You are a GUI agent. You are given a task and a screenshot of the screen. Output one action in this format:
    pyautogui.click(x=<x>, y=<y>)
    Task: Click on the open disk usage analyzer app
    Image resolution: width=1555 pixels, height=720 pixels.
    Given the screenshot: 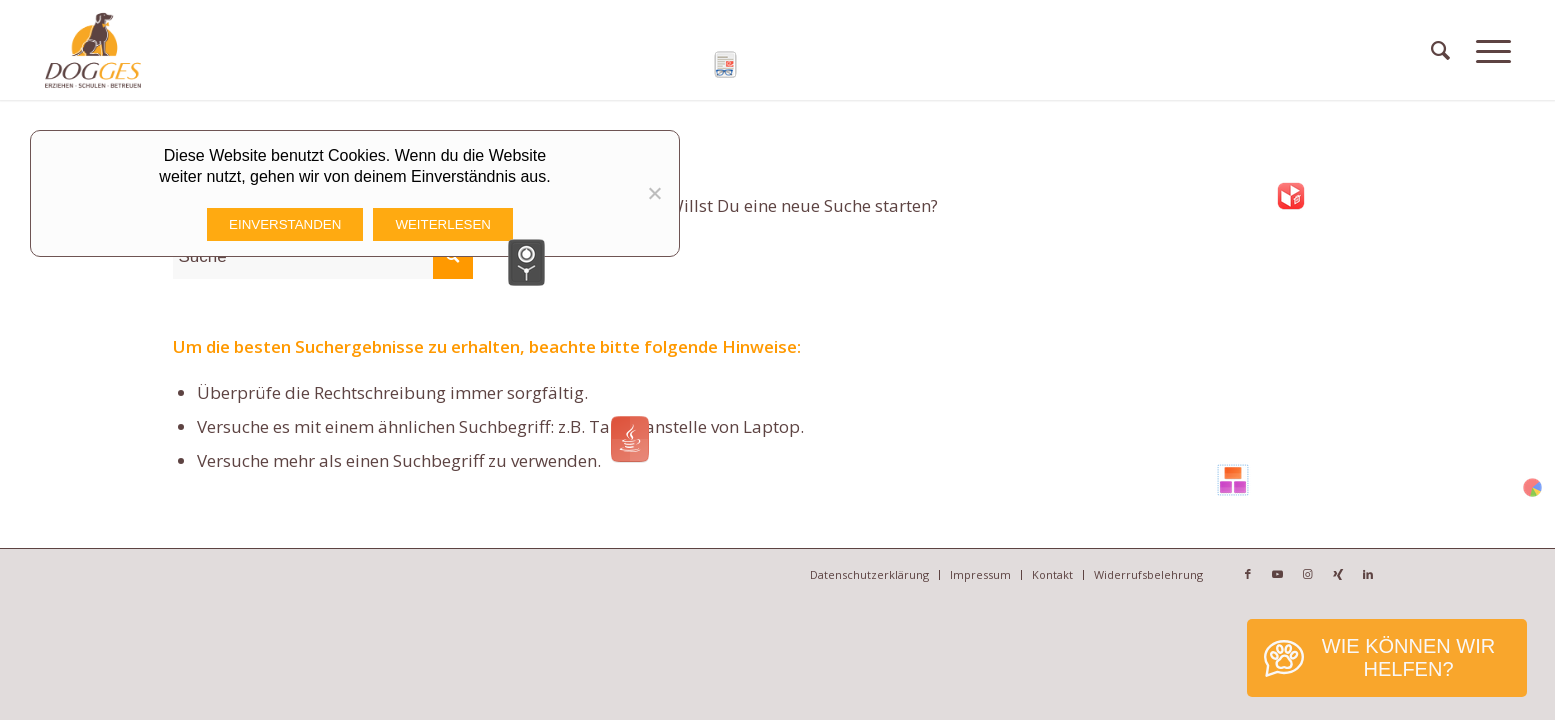 What is the action you would take?
    pyautogui.click(x=1532, y=487)
    